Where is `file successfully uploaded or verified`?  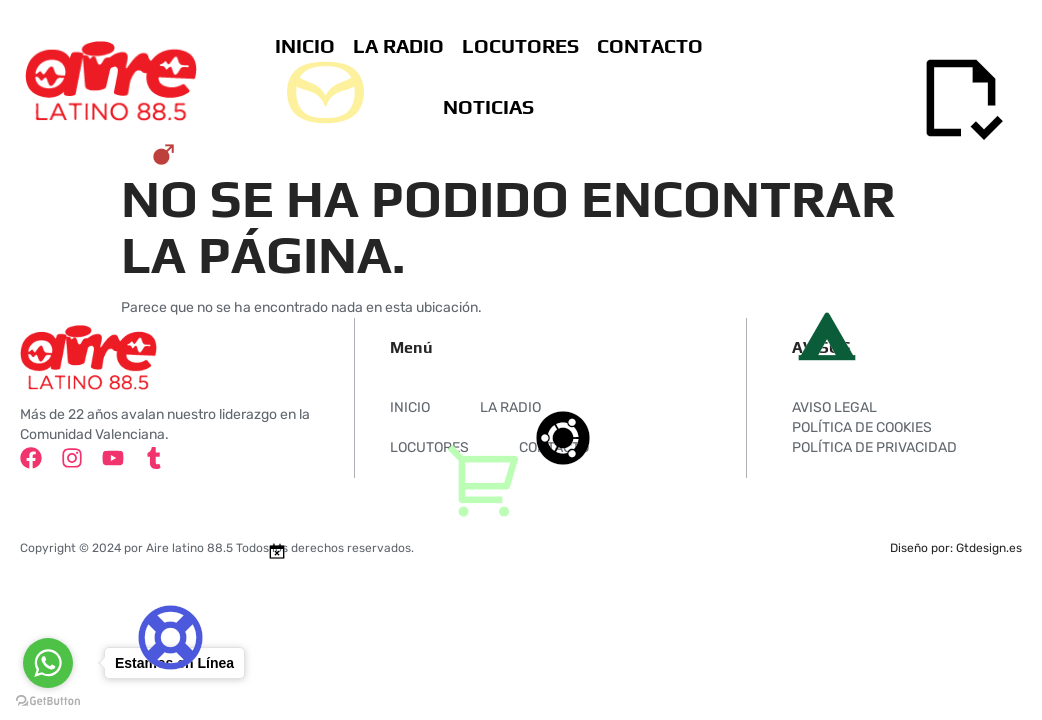
file successfully uploaded or verified is located at coordinates (961, 98).